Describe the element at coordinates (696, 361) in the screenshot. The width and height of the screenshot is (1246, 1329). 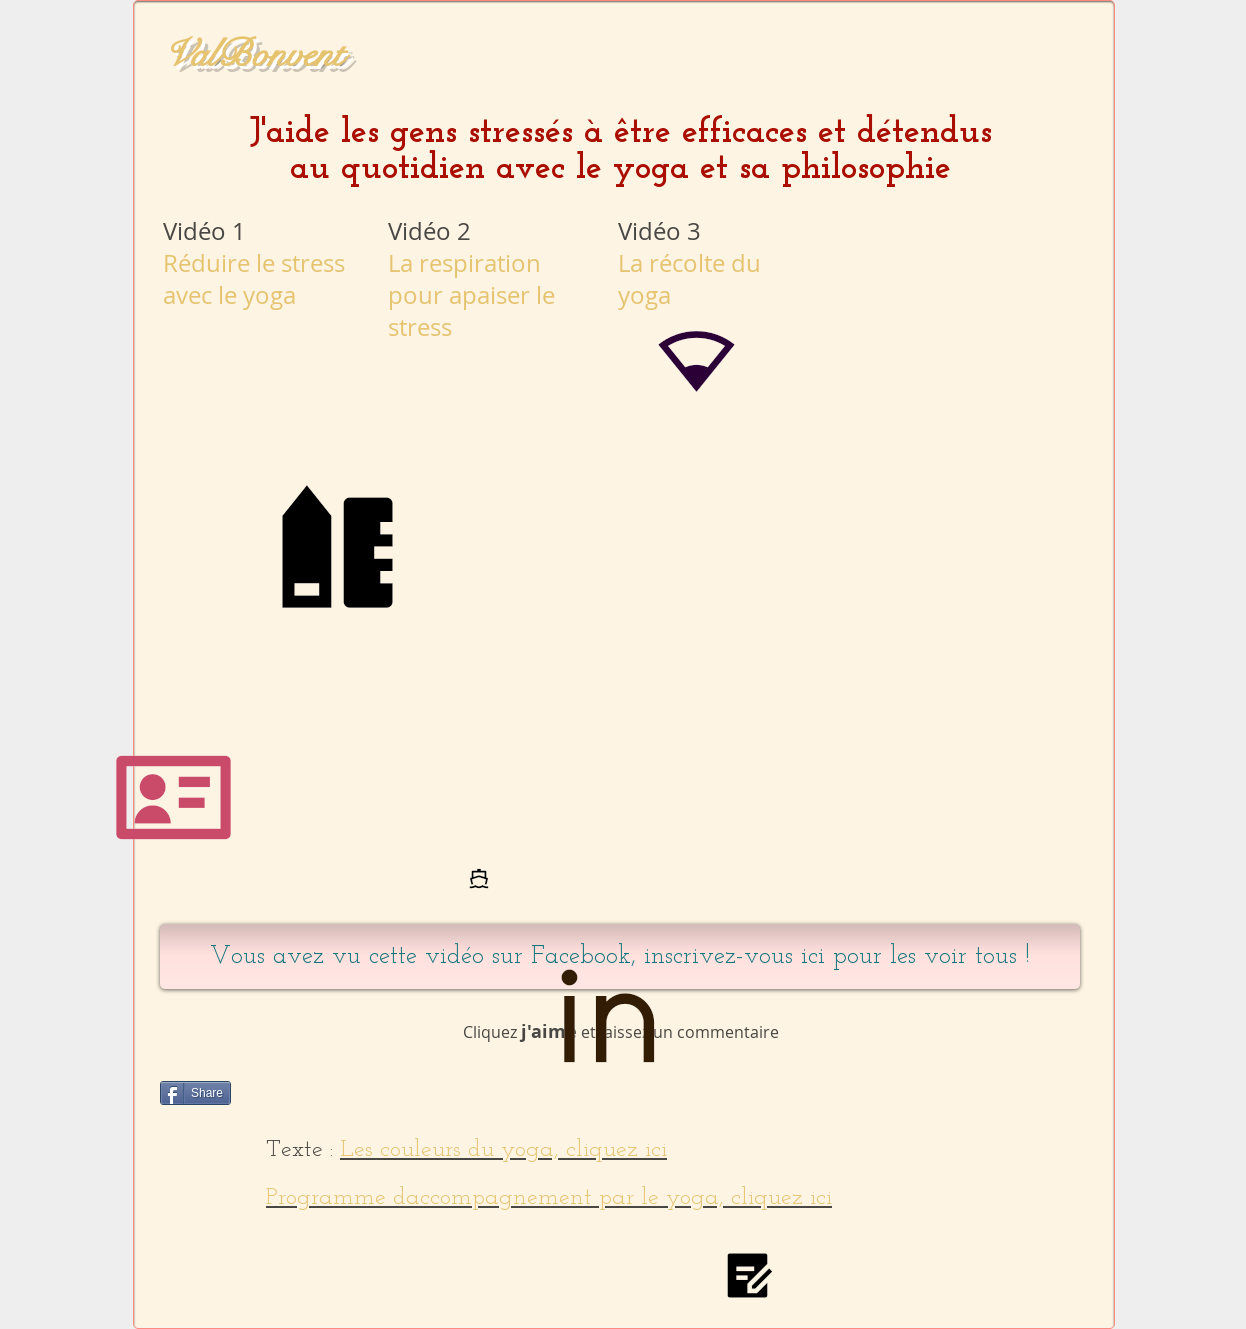
I see `indicates weak wifi signal strength` at that location.